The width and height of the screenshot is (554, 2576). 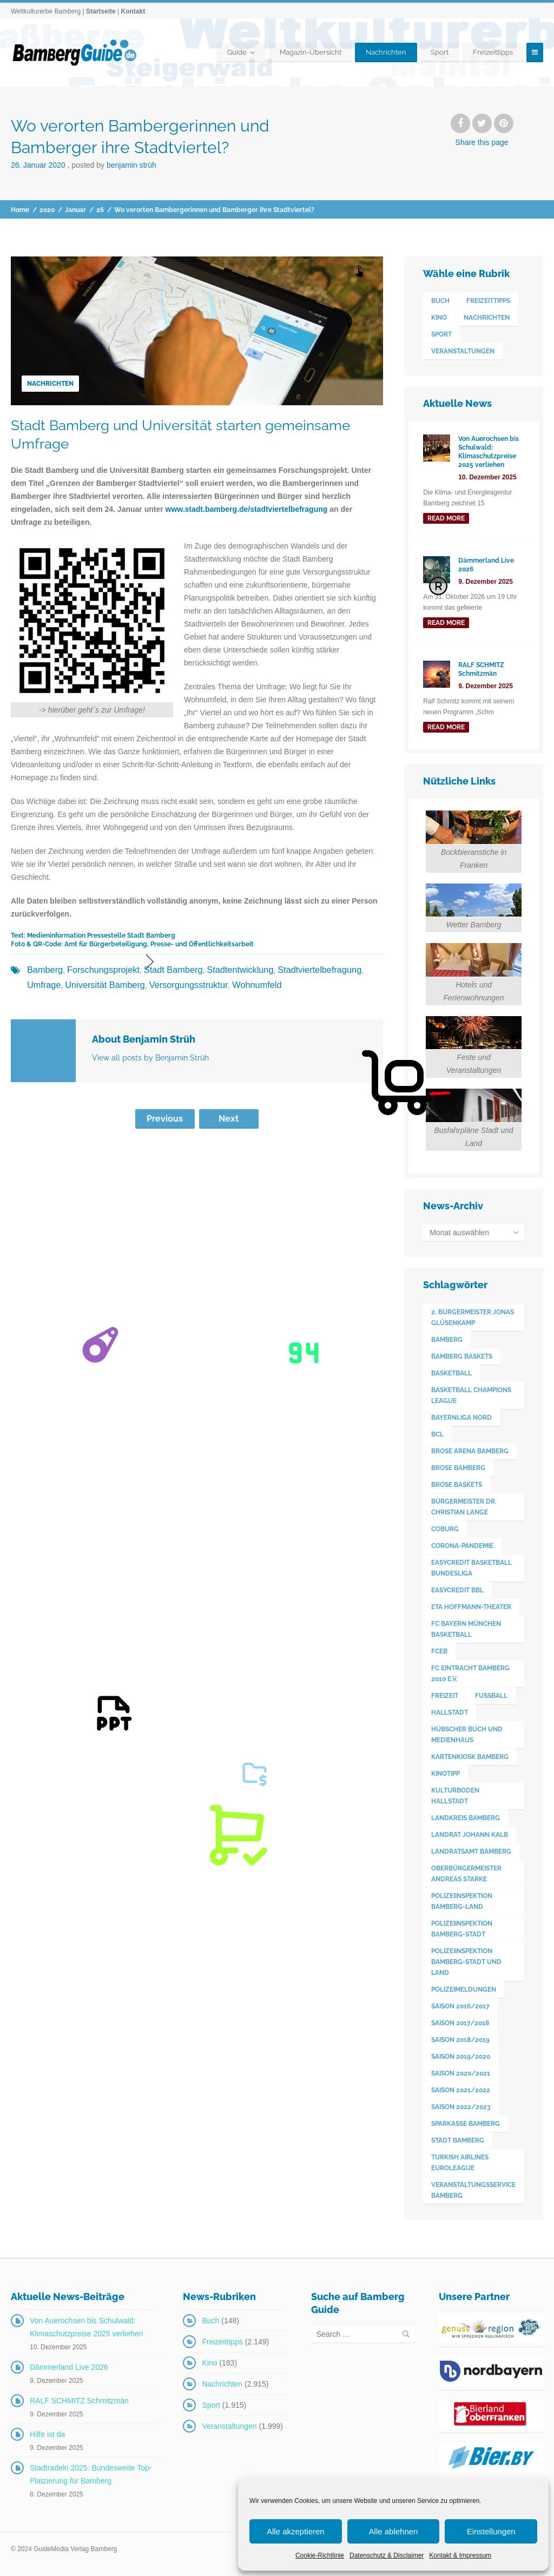 I want to click on indicates item number 94 in a list or sequence, so click(x=304, y=1353).